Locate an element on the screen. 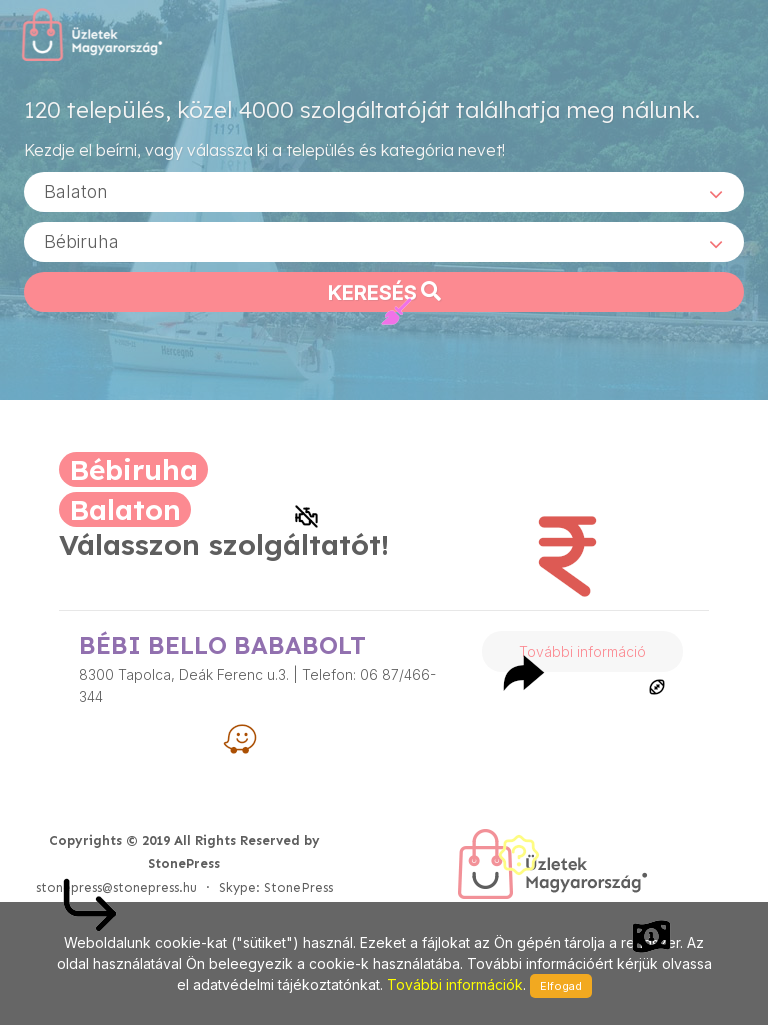 This screenshot has width=768, height=1025. view payment or billing information is located at coordinates (651, 936).